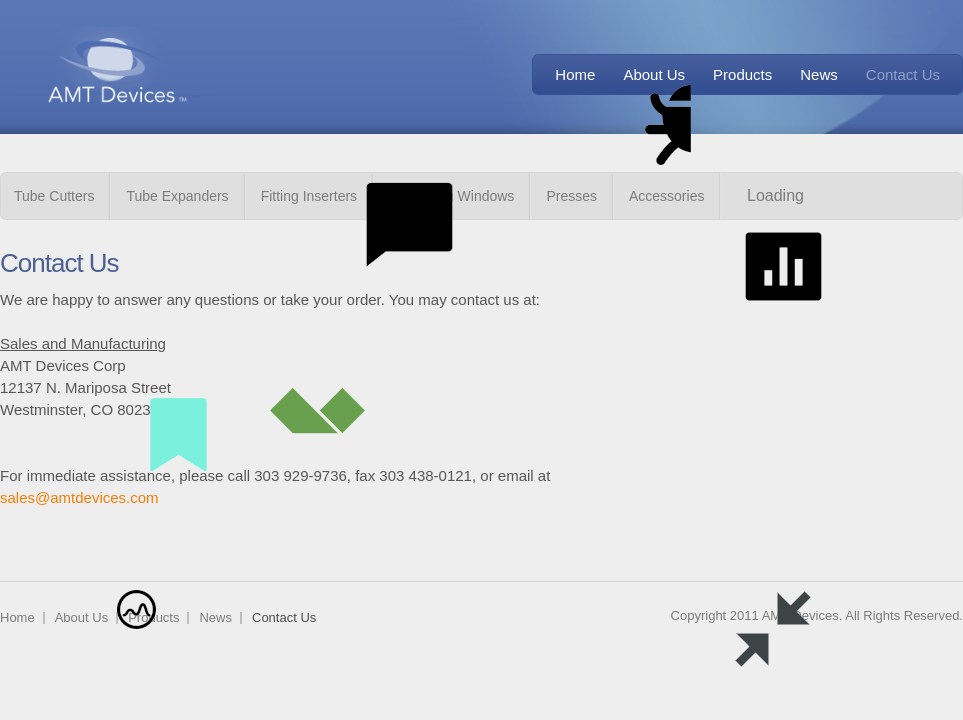 The height and width of the screenshot is (720, 963). Describe the element at coordinates (668, 125) in the screenshot. I see `open bug bounty platform logo` at that location.